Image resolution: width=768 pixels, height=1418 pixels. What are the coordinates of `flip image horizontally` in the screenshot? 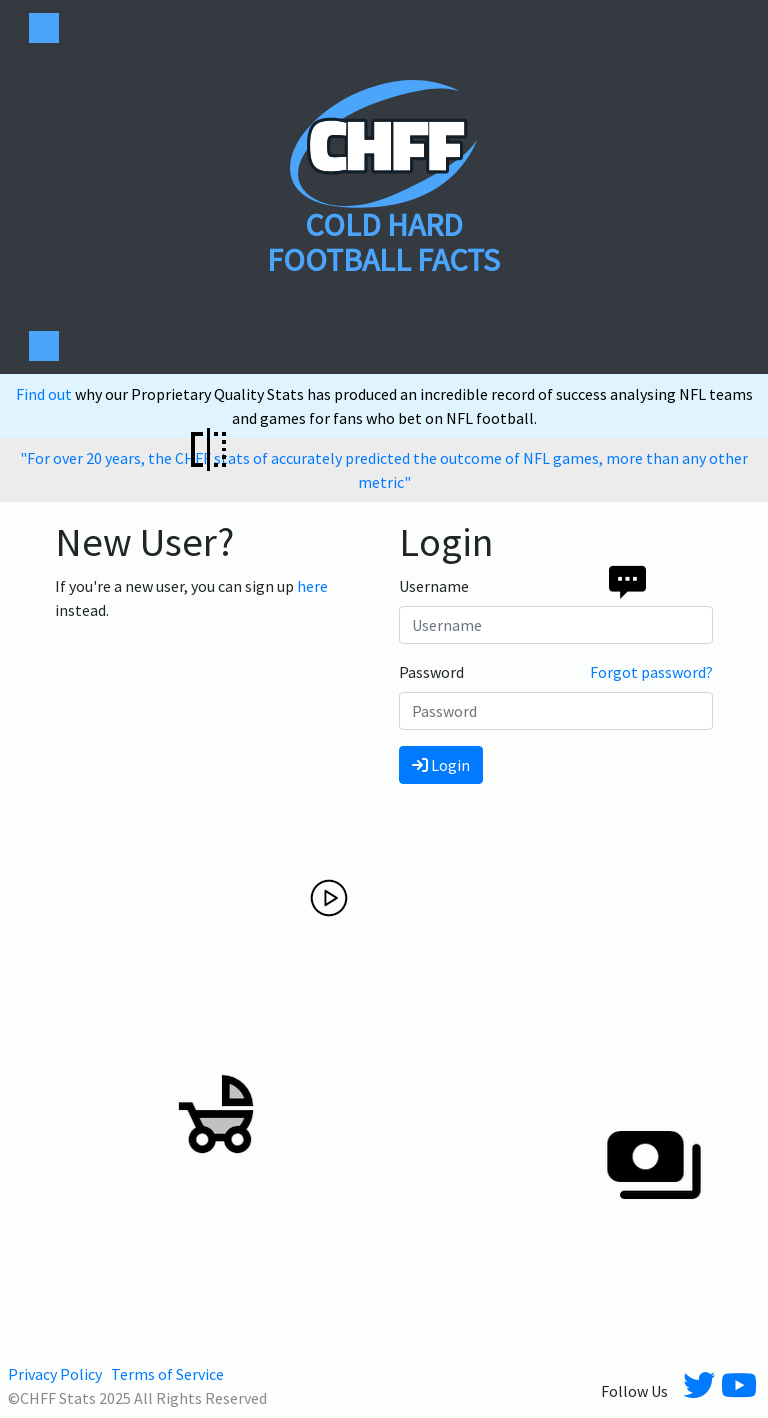 It's located at (208, 449).